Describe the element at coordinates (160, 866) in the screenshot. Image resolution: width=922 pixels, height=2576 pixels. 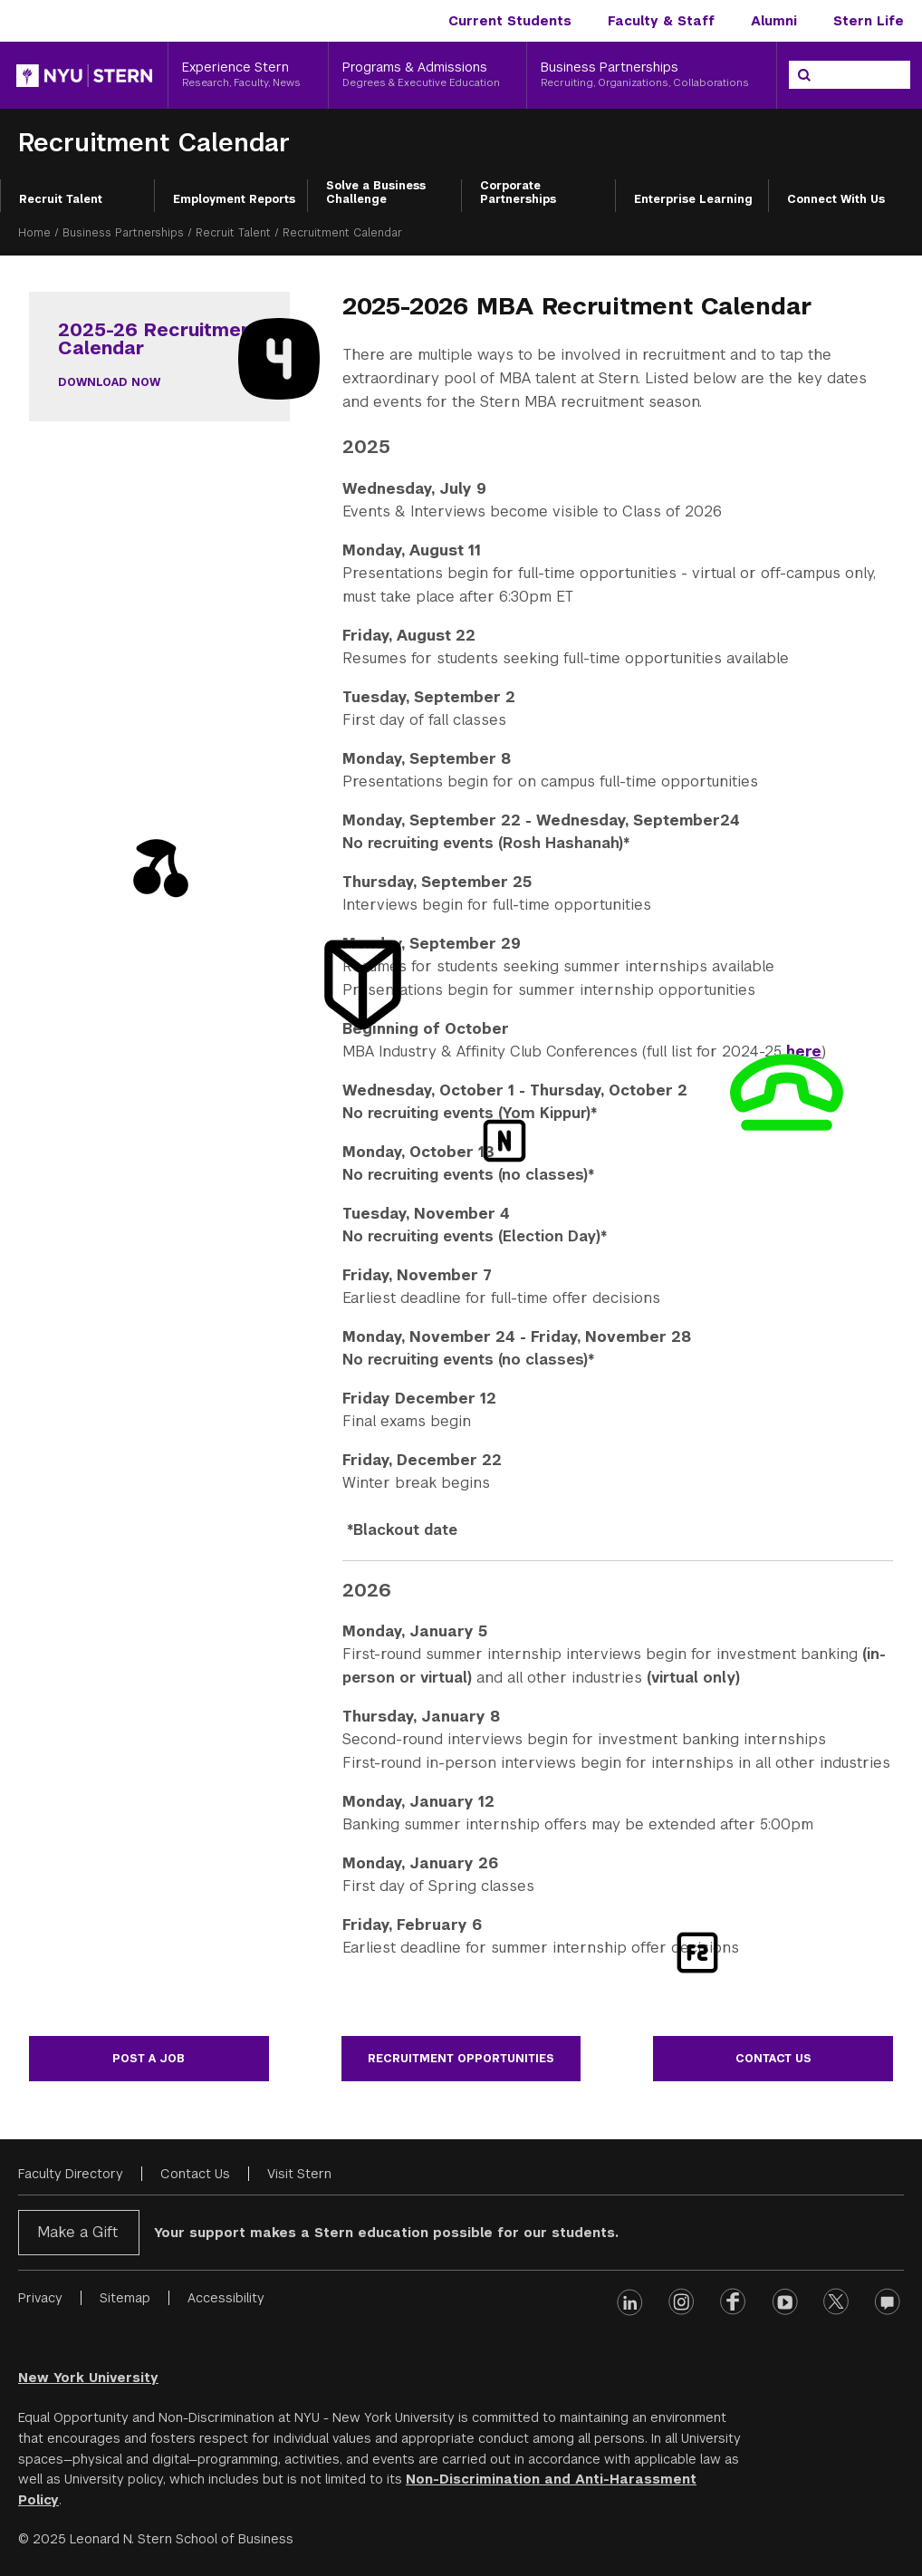
I see `indicates fruit or food category` at that location.